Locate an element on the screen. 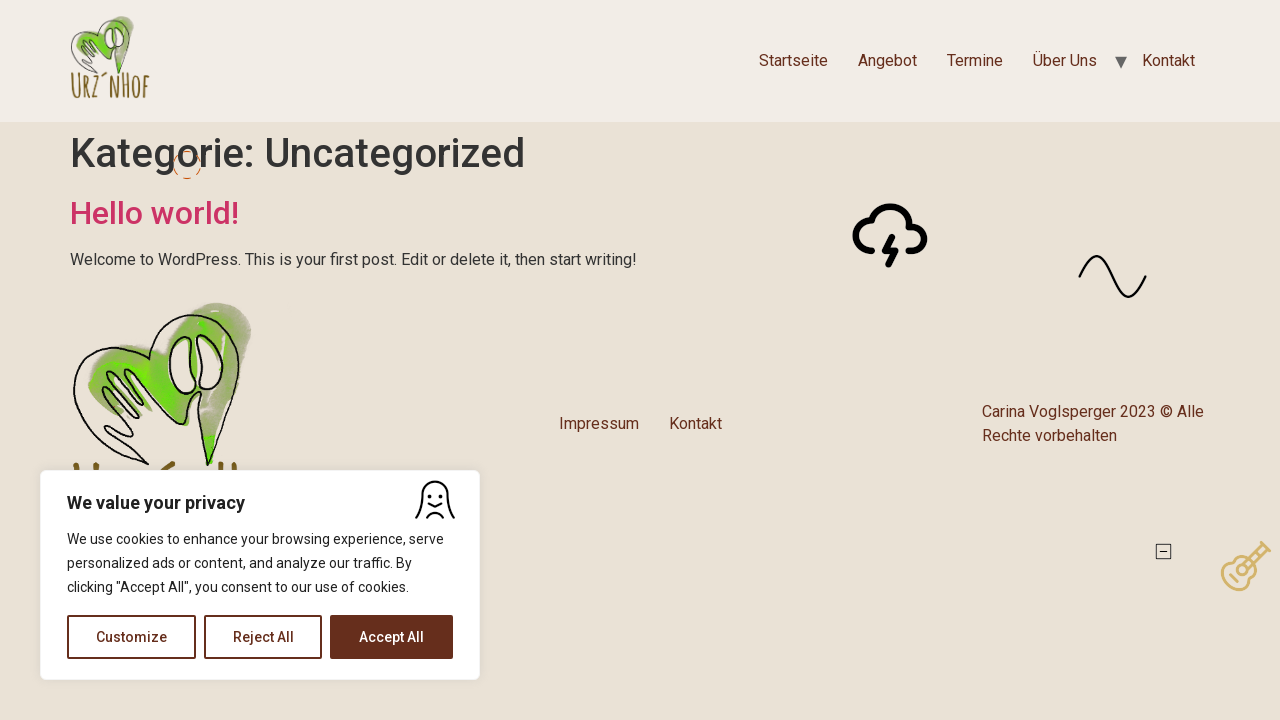  access music or instrument features is located at coordinates (1245, 566).